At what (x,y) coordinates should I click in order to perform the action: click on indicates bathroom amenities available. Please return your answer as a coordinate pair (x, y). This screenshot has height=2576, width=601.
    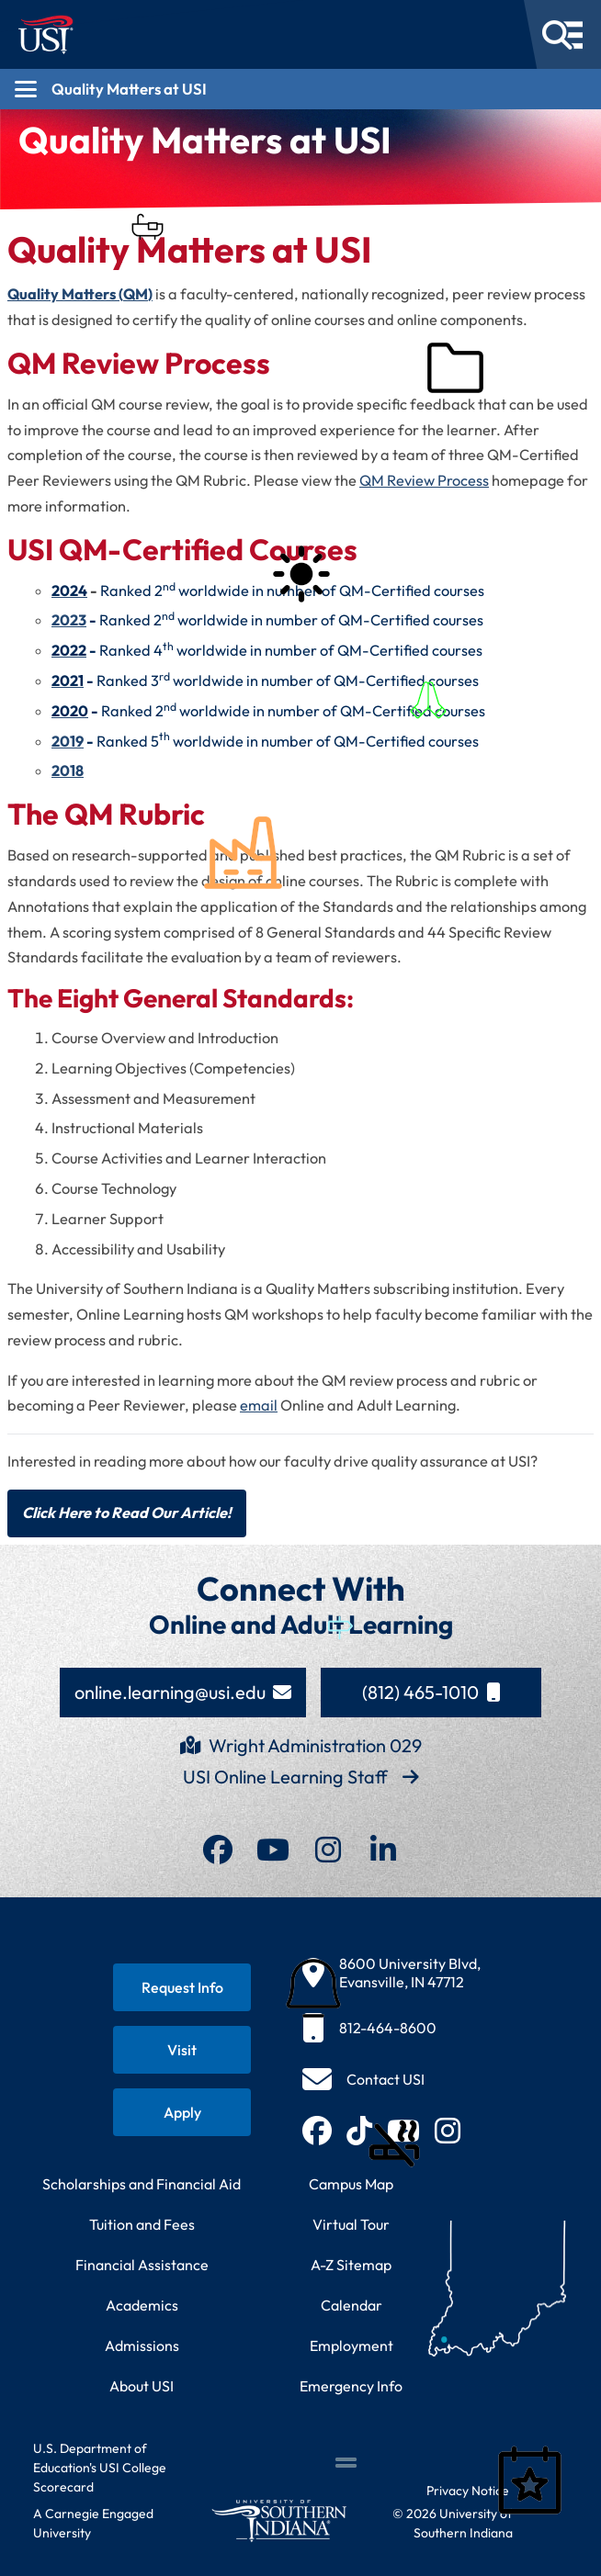
    Looking at the image, I should click on (147, 227).